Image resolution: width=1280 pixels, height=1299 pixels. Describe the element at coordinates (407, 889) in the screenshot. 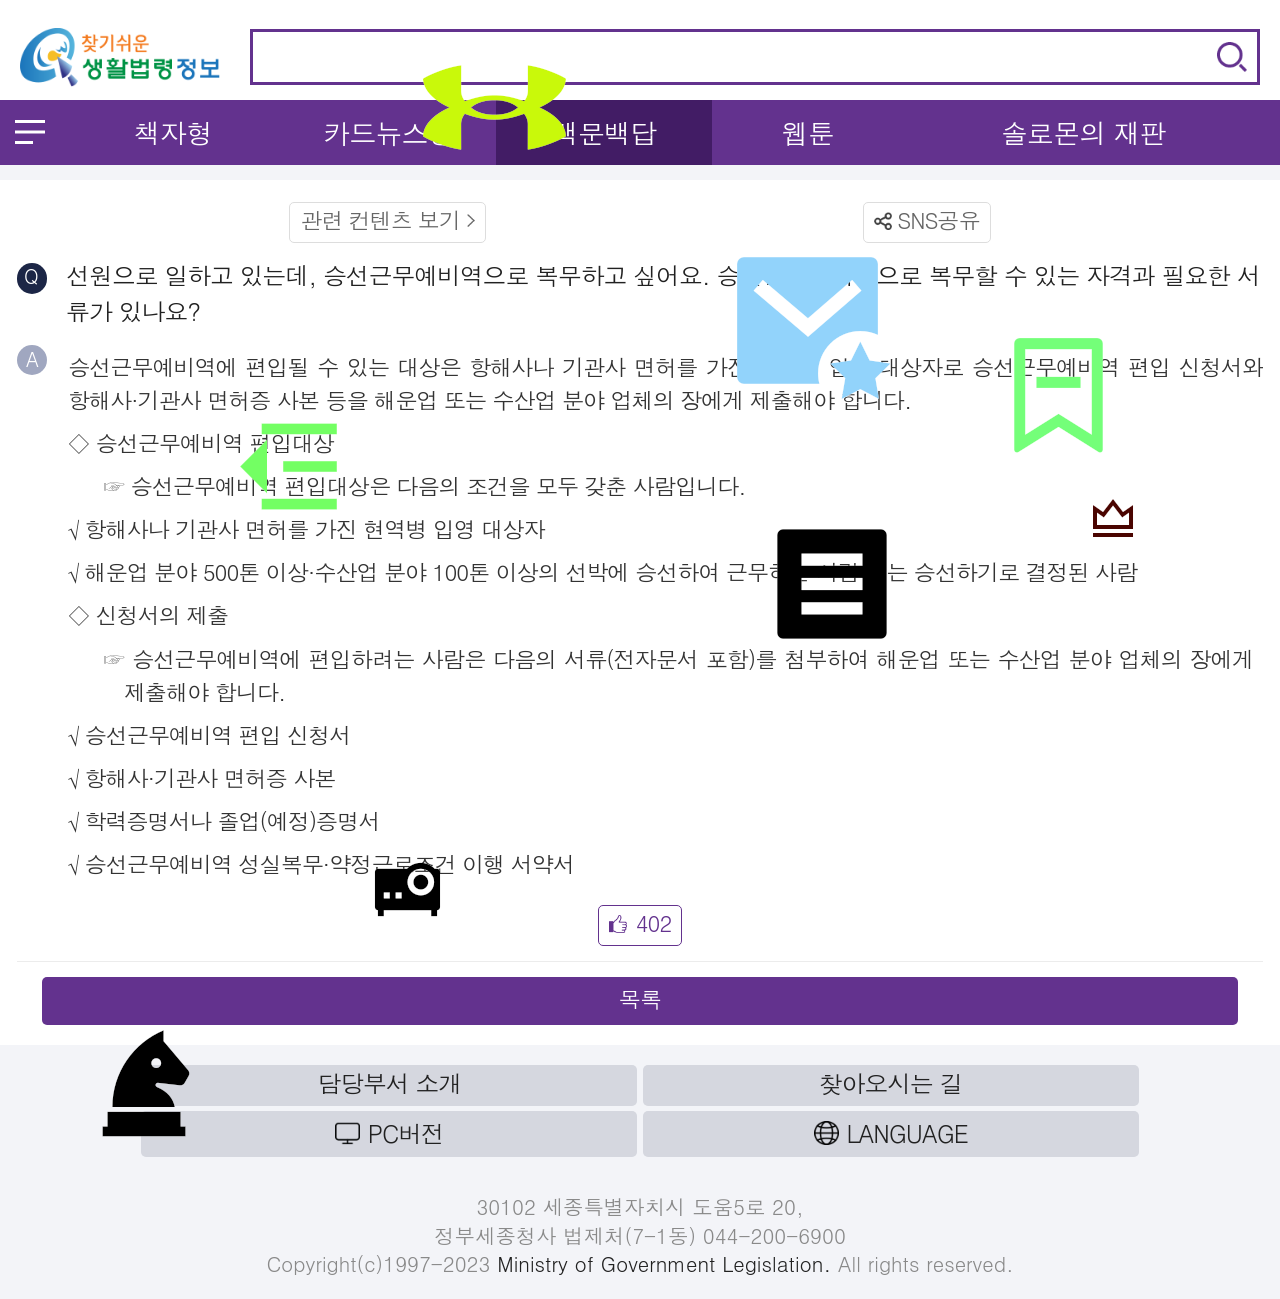

I see `start a presentation` at that location.